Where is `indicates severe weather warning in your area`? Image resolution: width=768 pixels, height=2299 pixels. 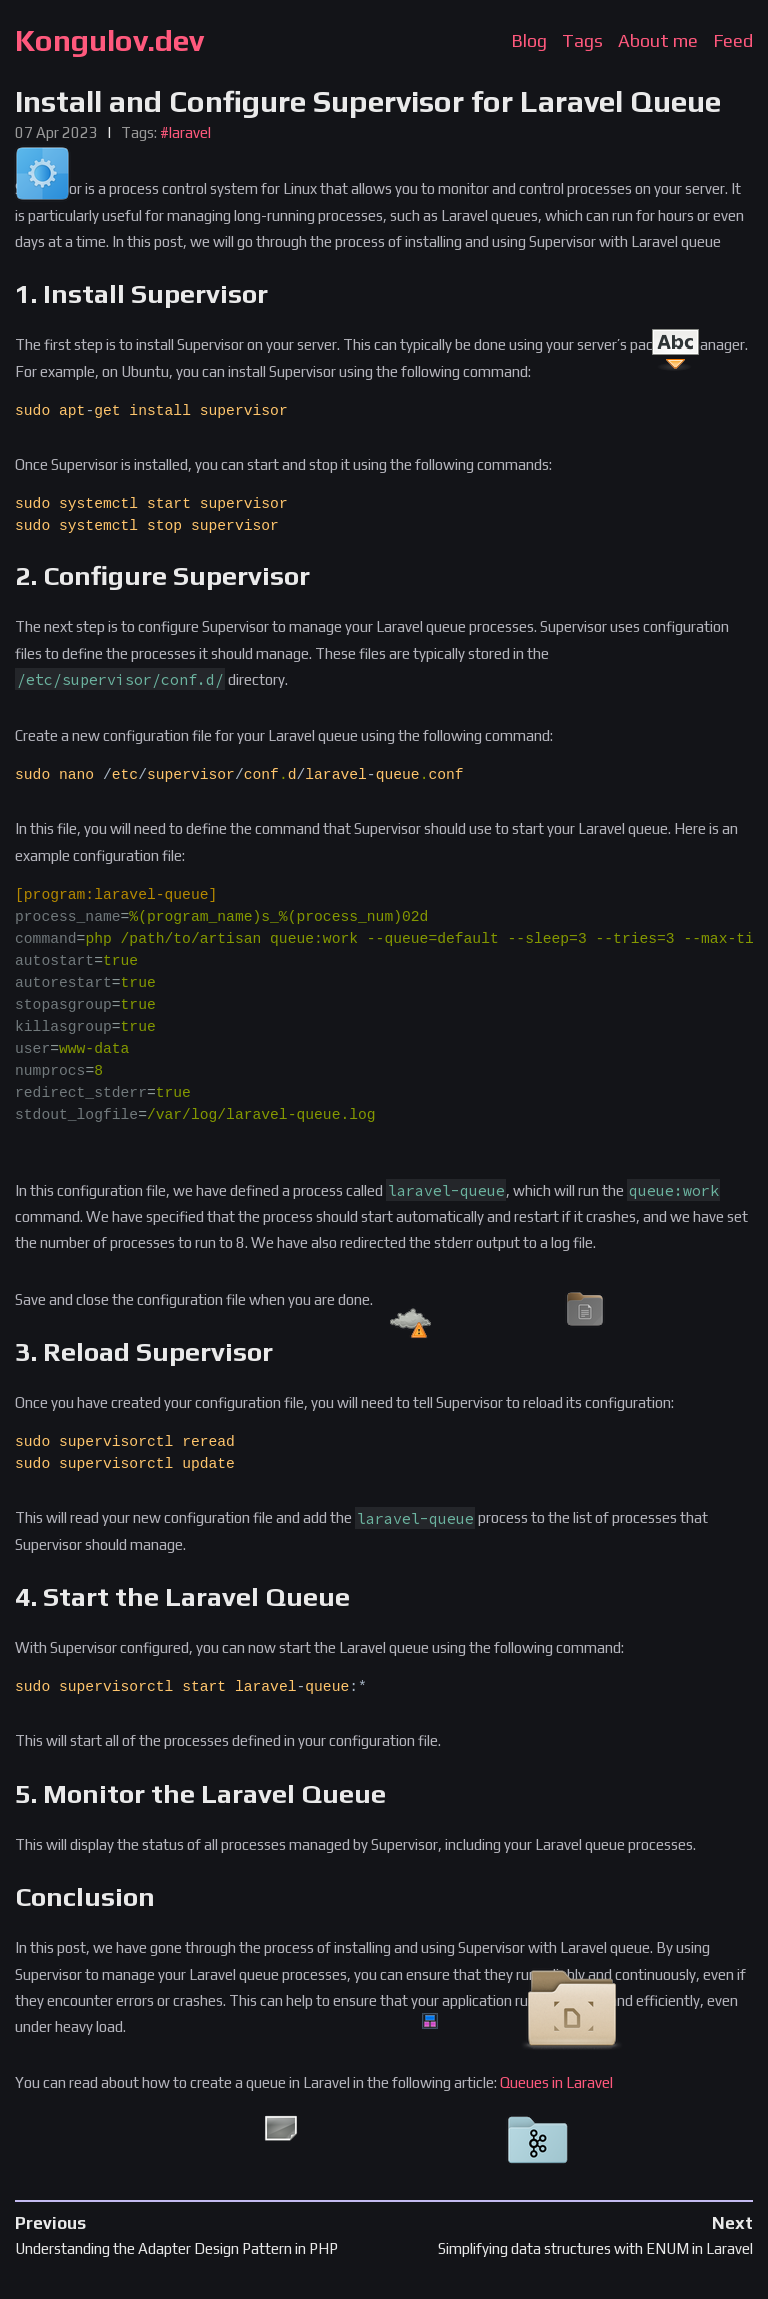 indicates severe weather warning in your area is located at coordinates (410, 1321).